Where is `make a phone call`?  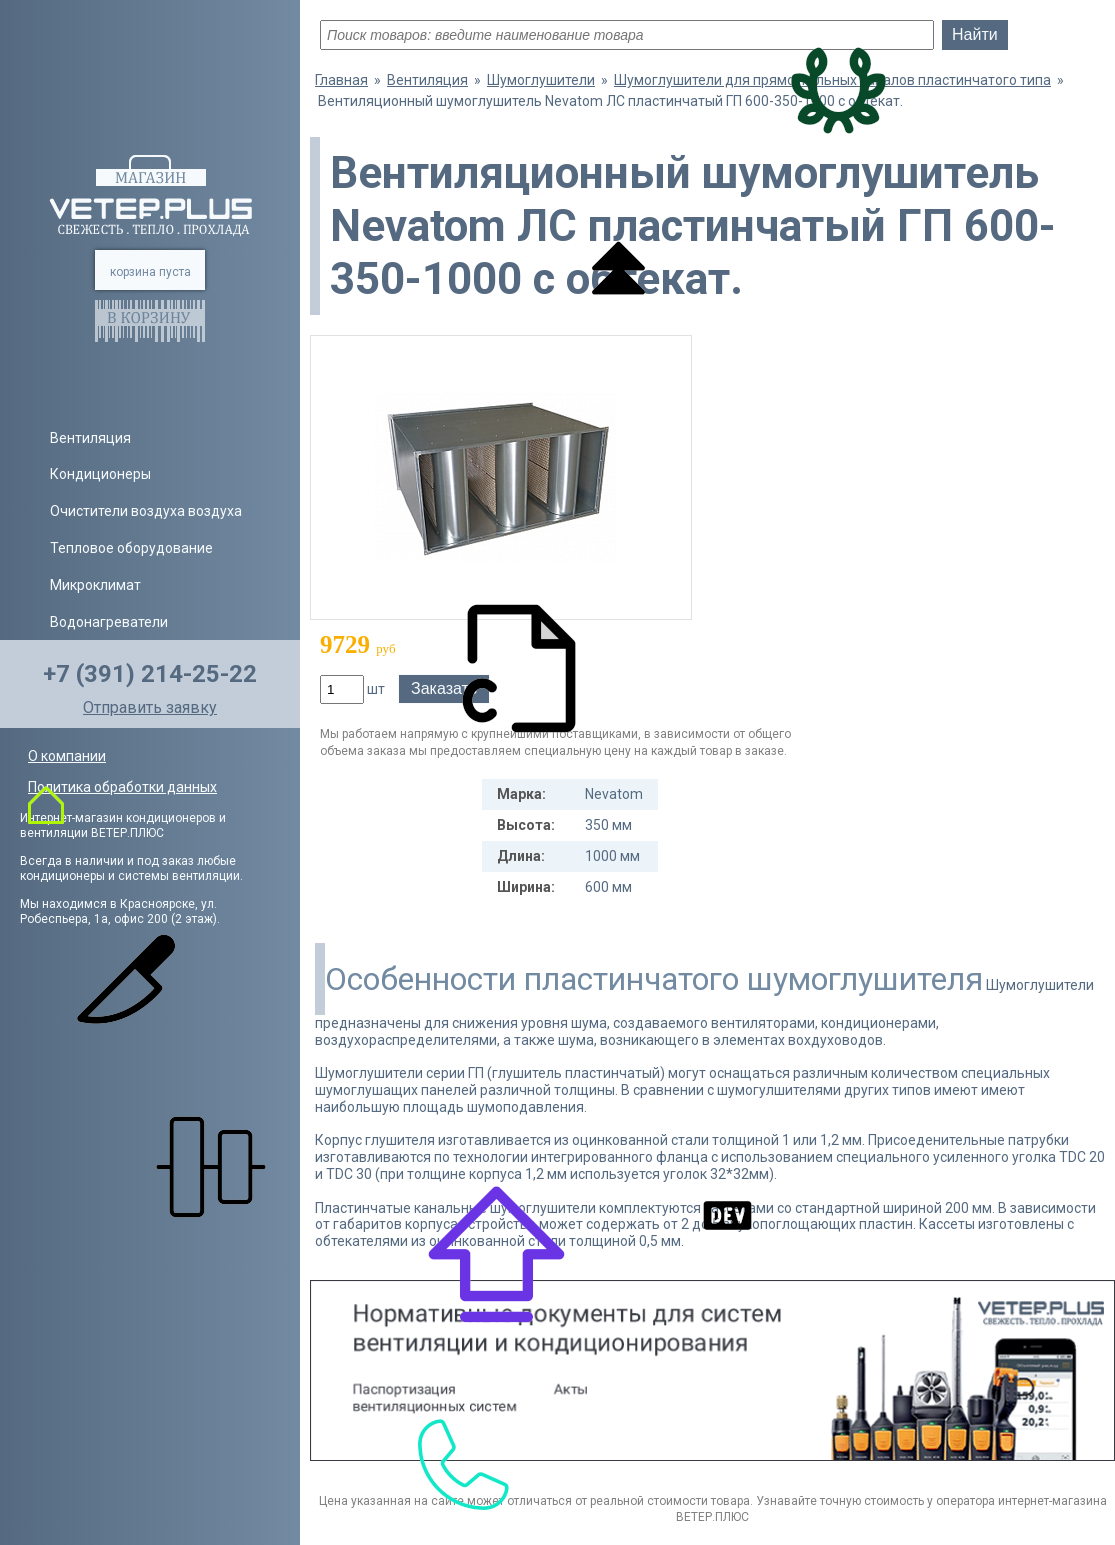
make a phone call is located at coordinates (461, 1466).